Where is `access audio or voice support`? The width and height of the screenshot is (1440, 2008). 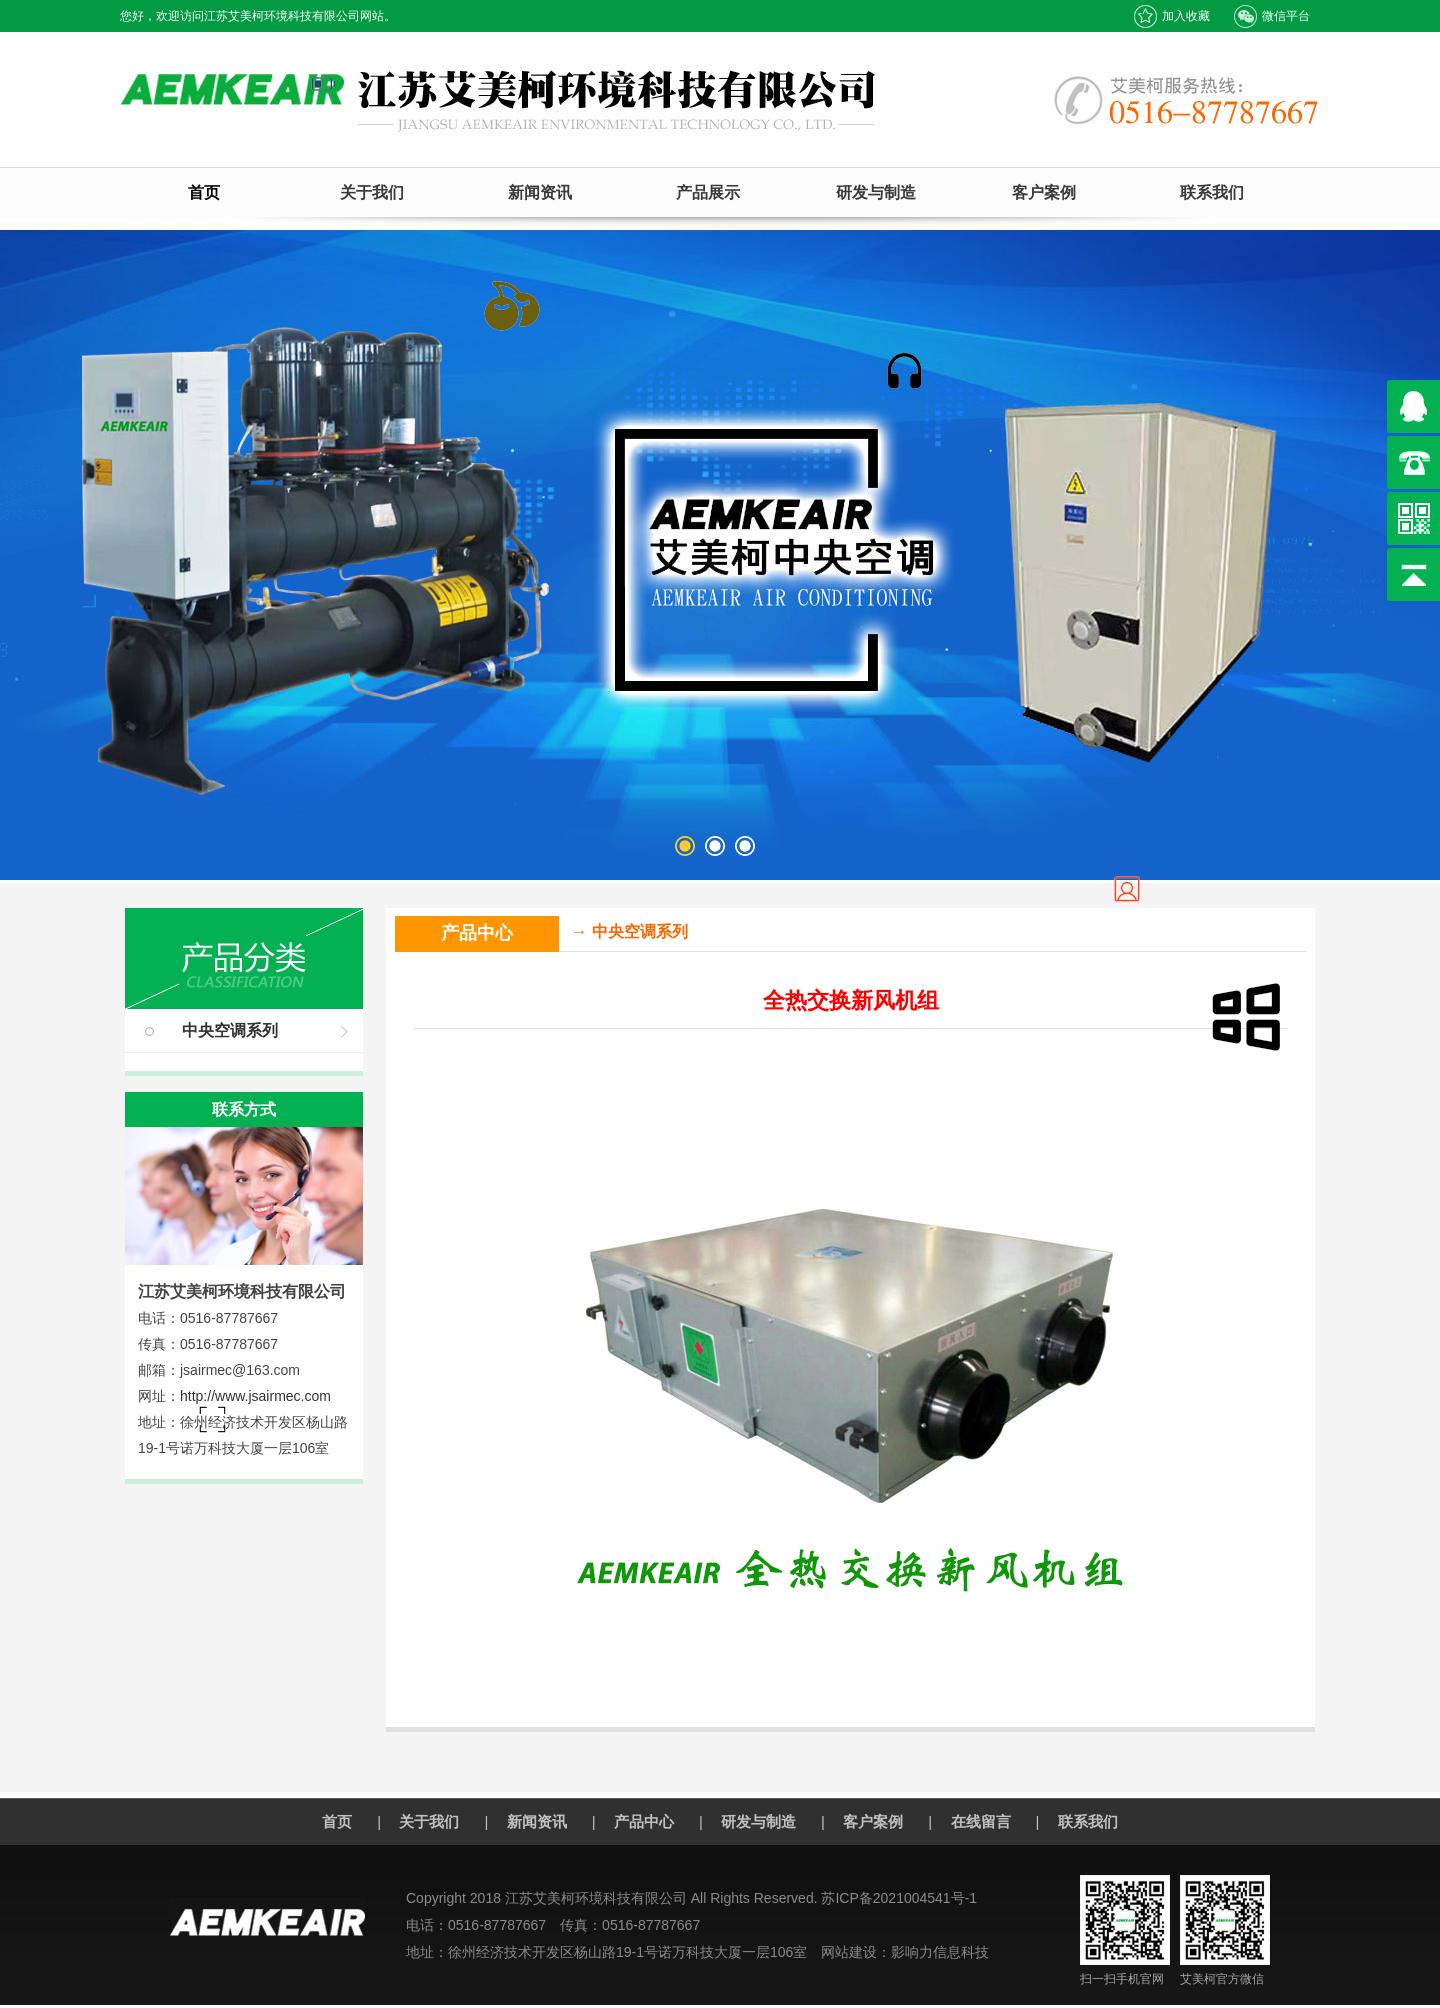 access audio or voice support is located at coordinates (904, 373).